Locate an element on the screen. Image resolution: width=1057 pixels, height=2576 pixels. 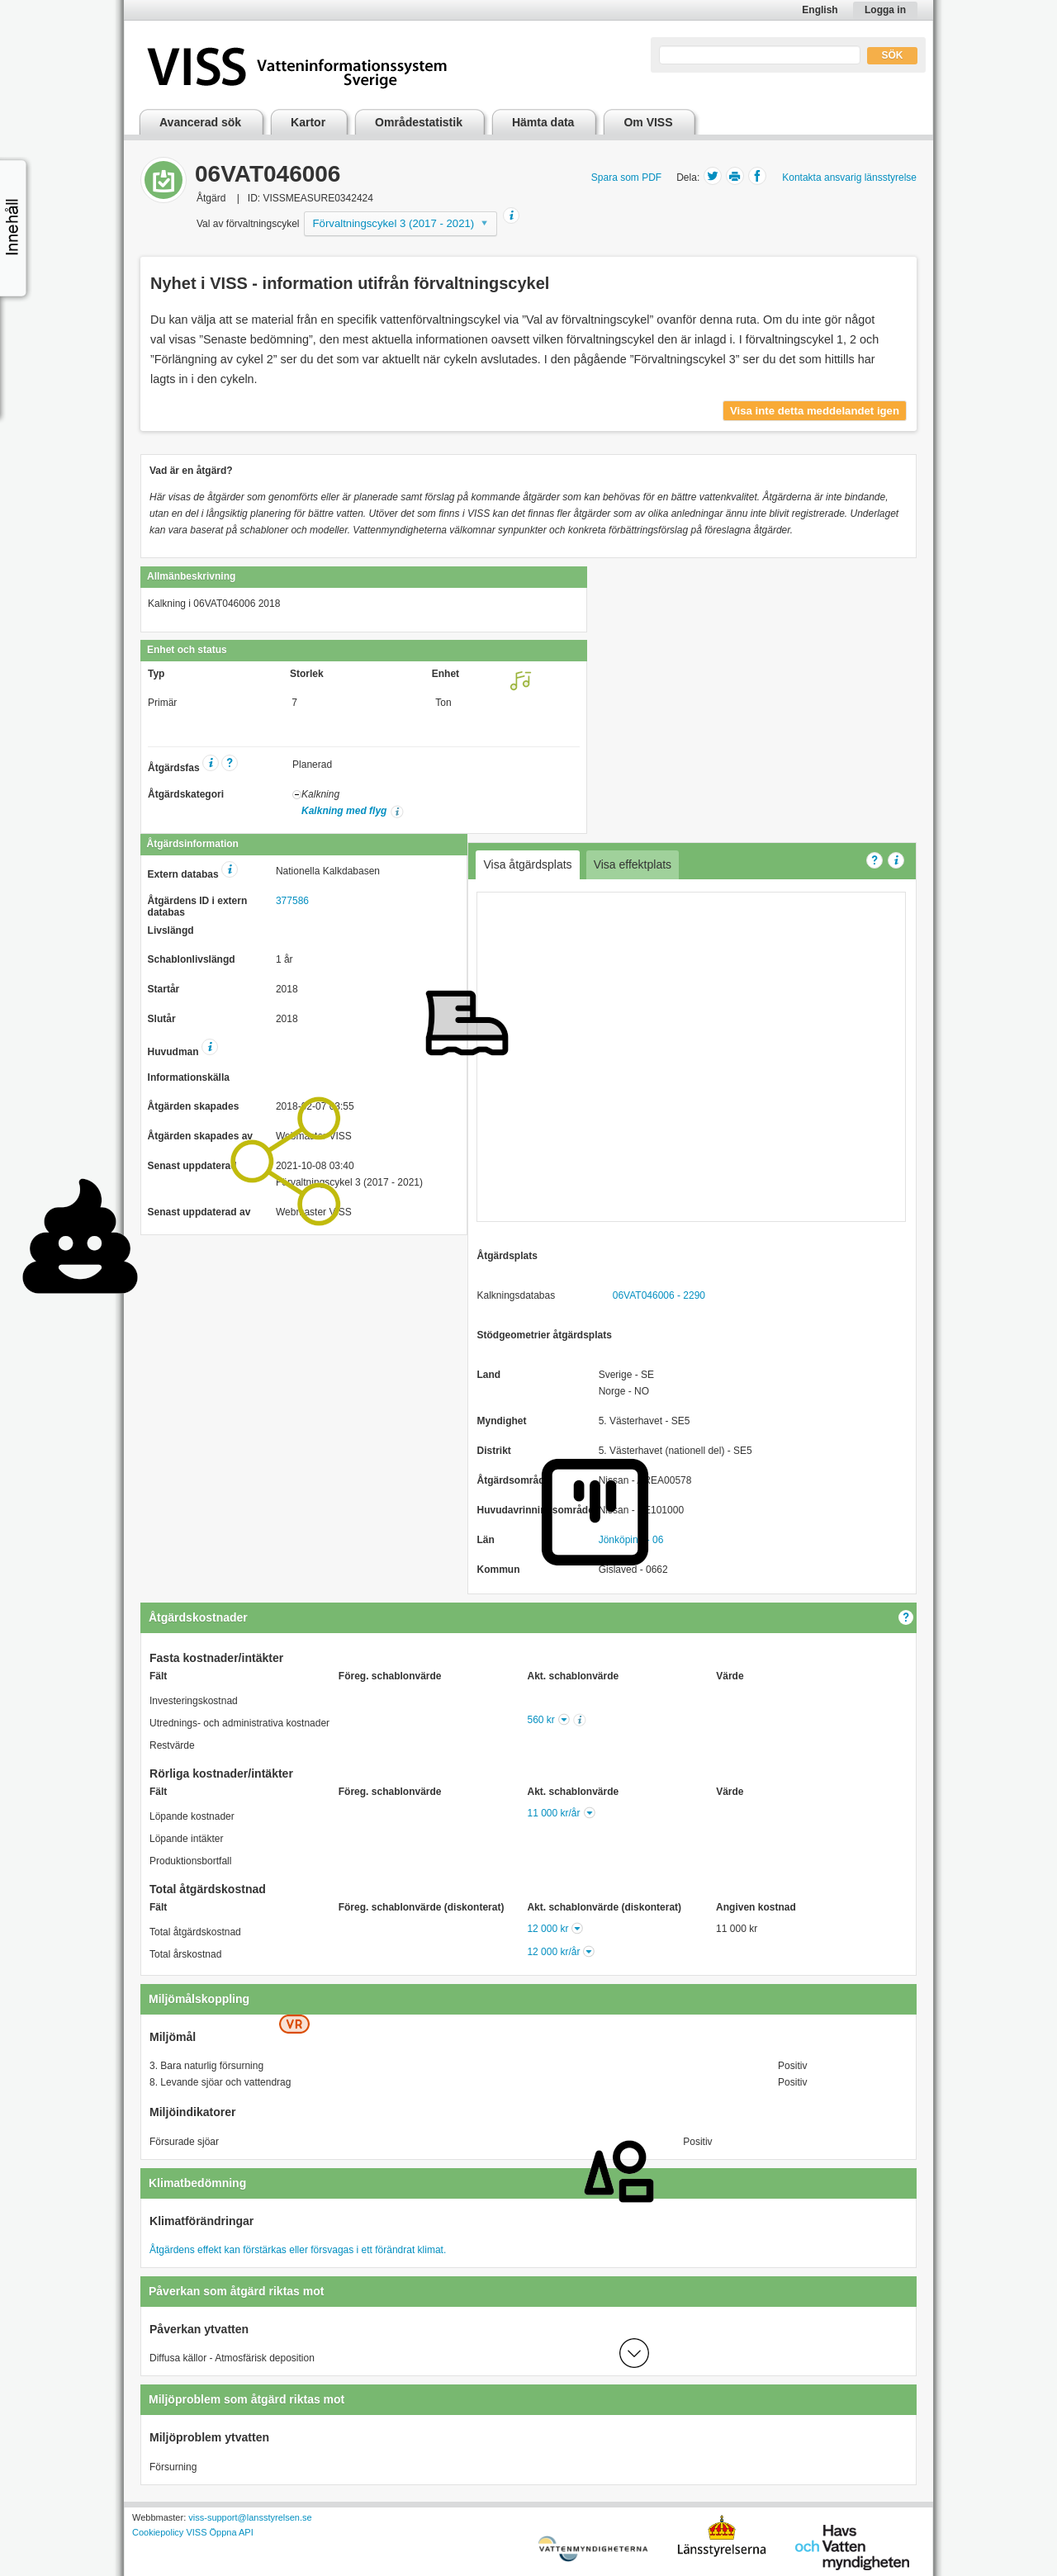
expand to show more content is located at coordinates (634, 2353).